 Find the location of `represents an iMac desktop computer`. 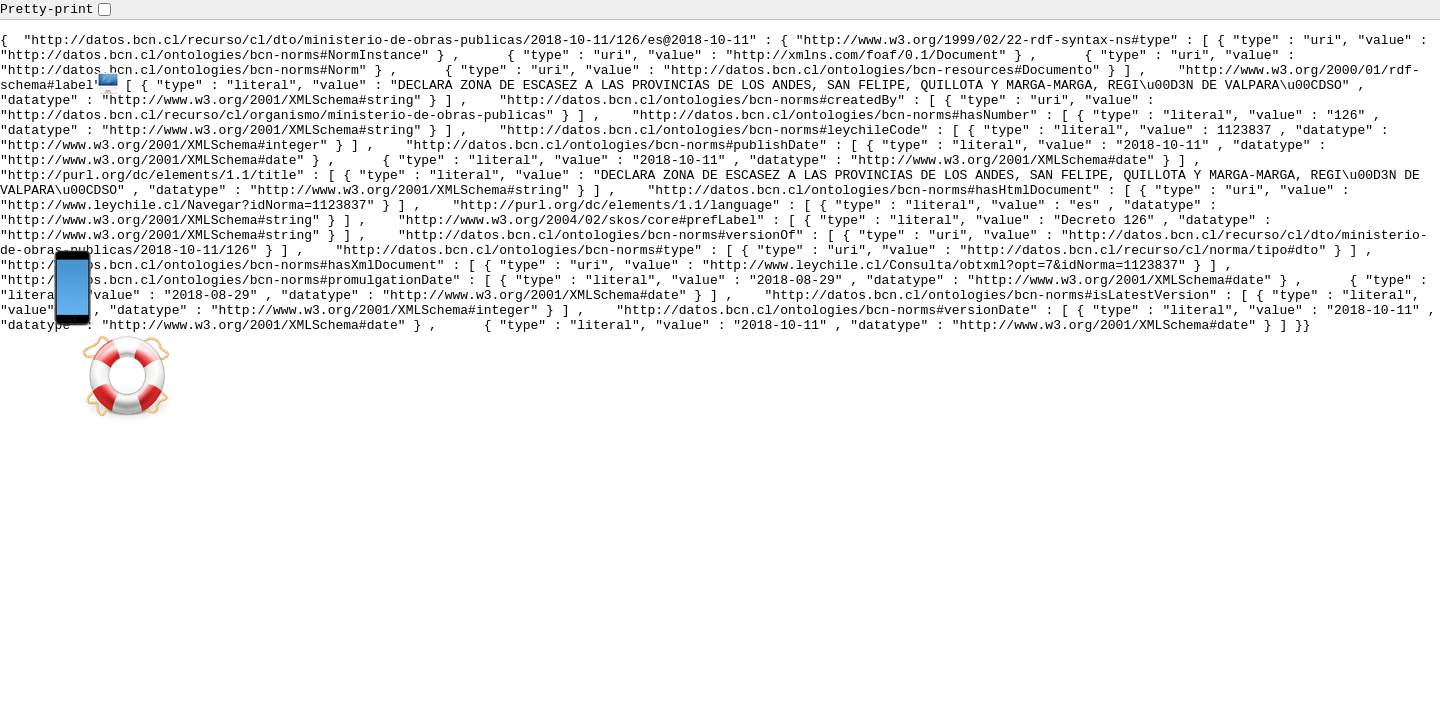

represents an iMac desktop computer is located at coordinates (108, 82).